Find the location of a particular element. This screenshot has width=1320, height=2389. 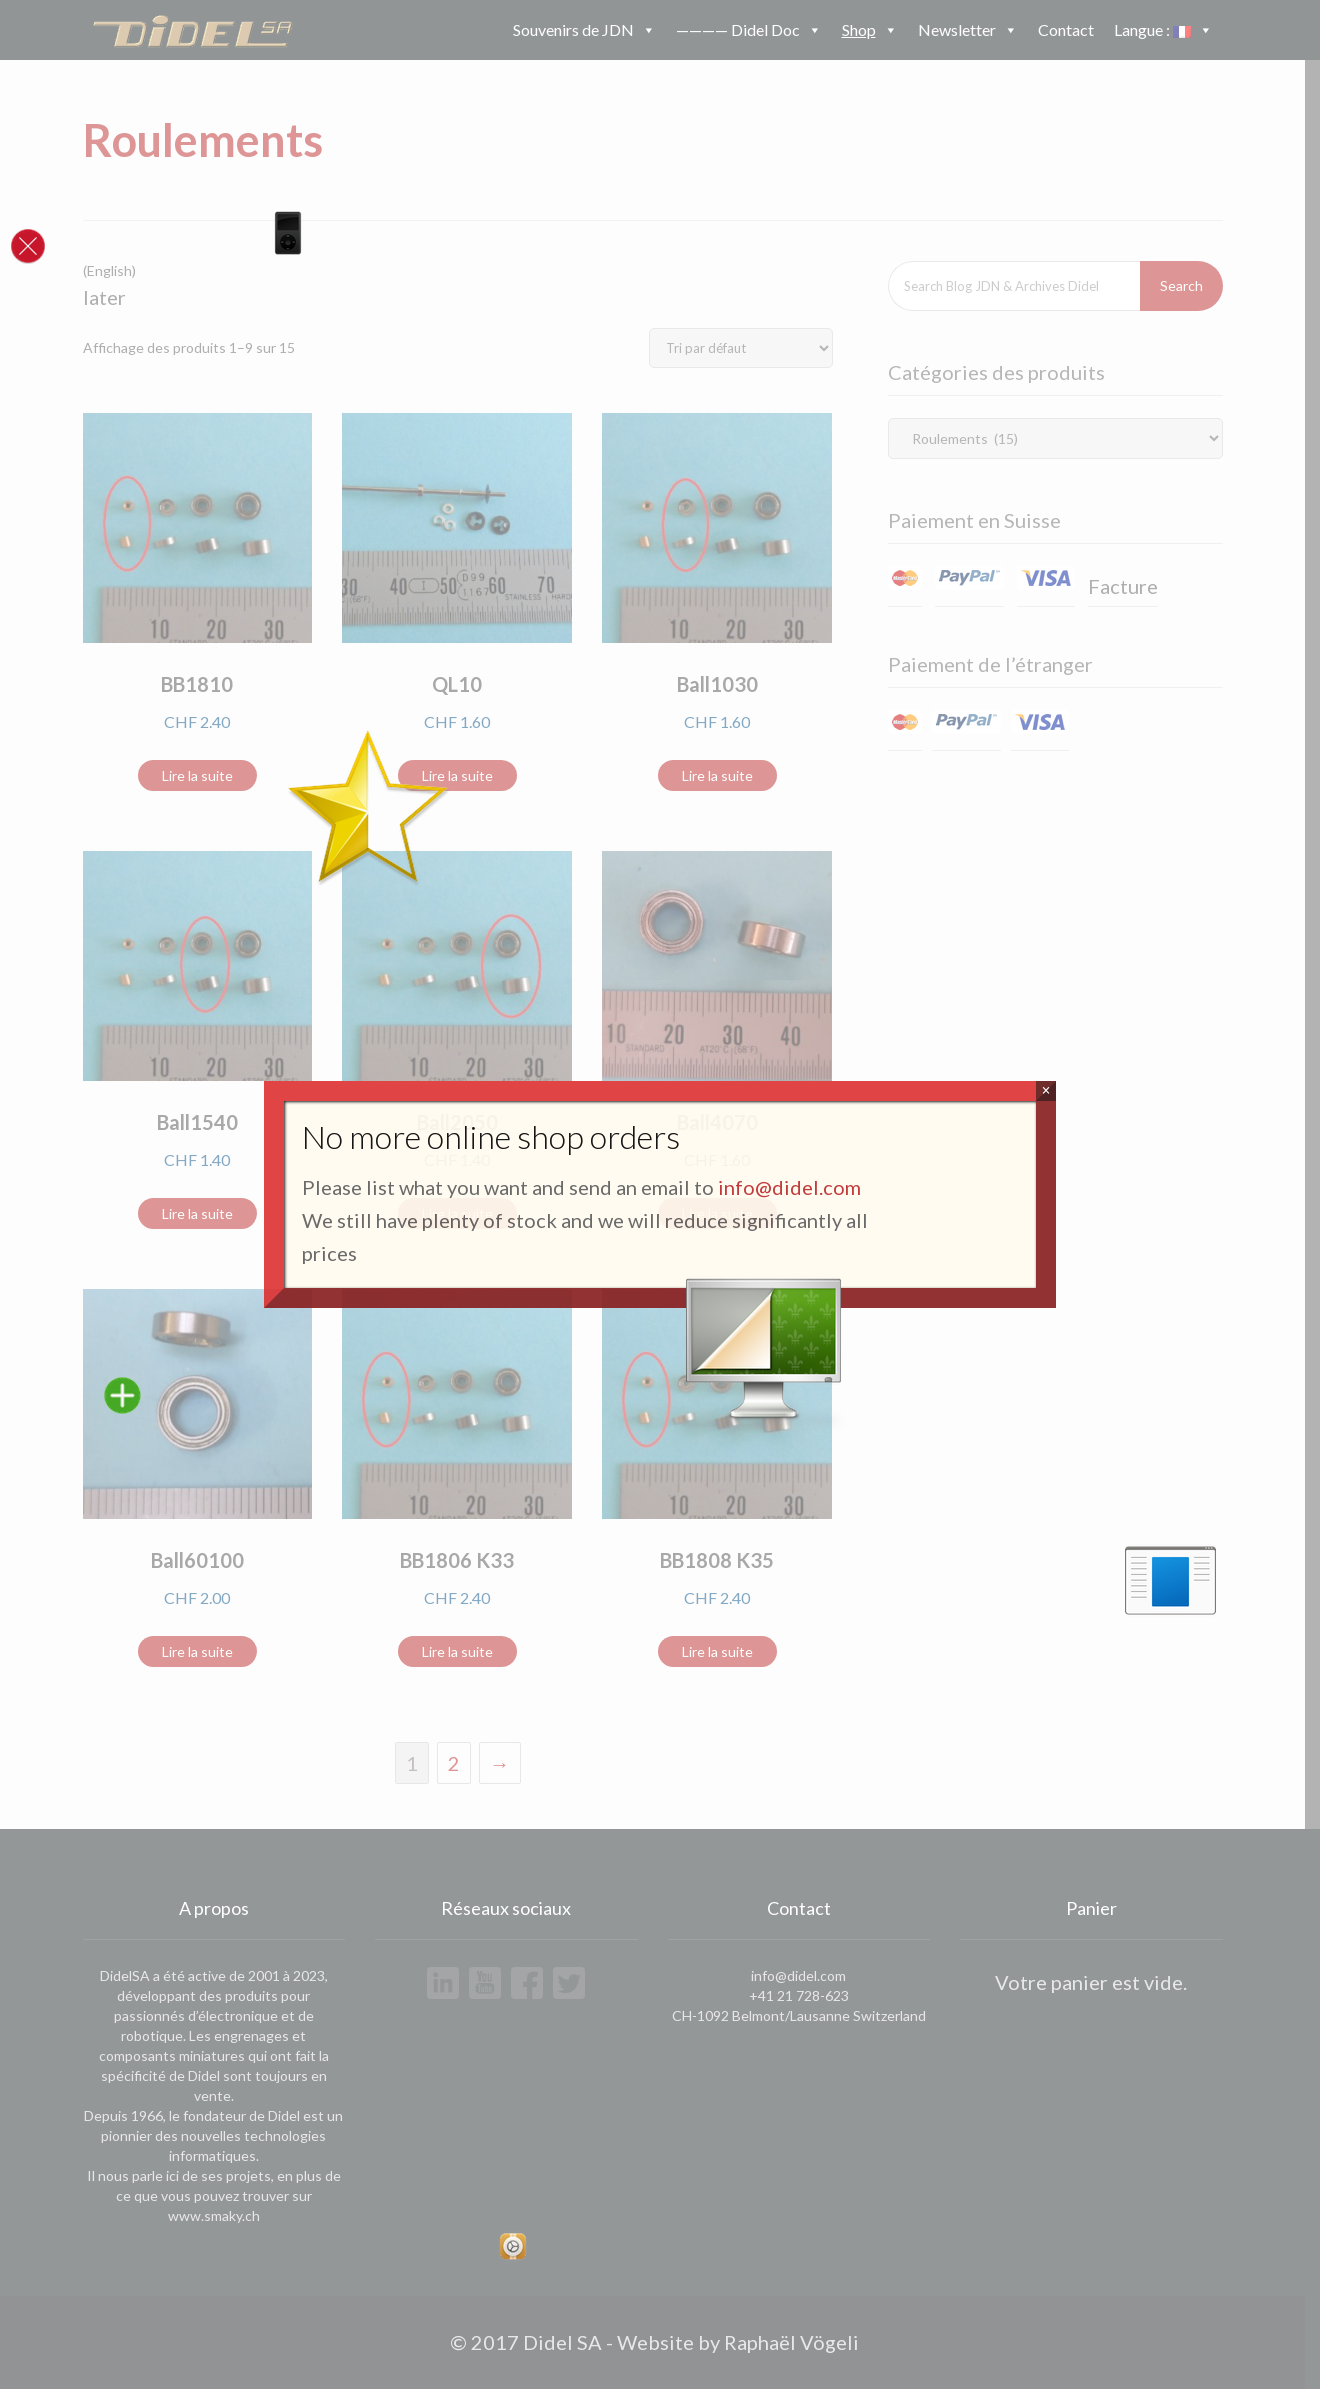

open a program or application window is located at coordinates (1170, 1580).